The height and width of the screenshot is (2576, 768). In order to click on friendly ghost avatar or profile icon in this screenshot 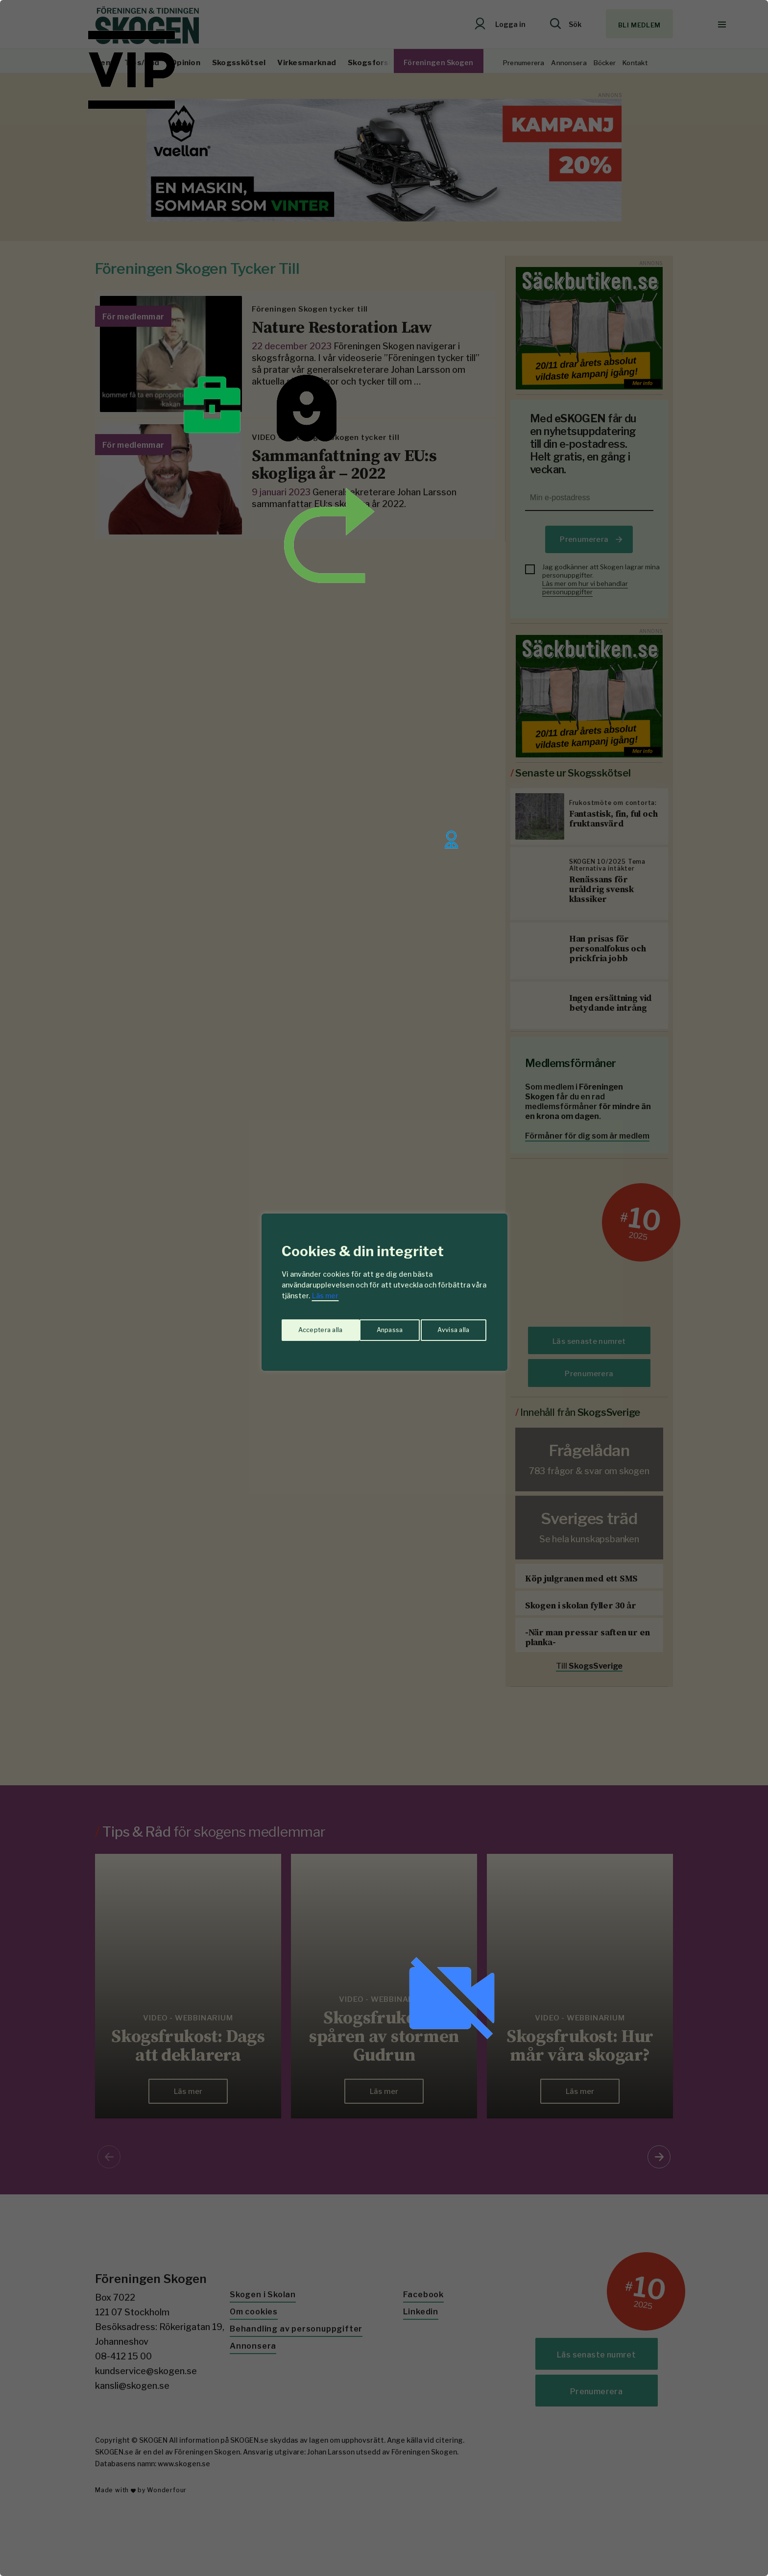, I will do `click(307, 408)`.